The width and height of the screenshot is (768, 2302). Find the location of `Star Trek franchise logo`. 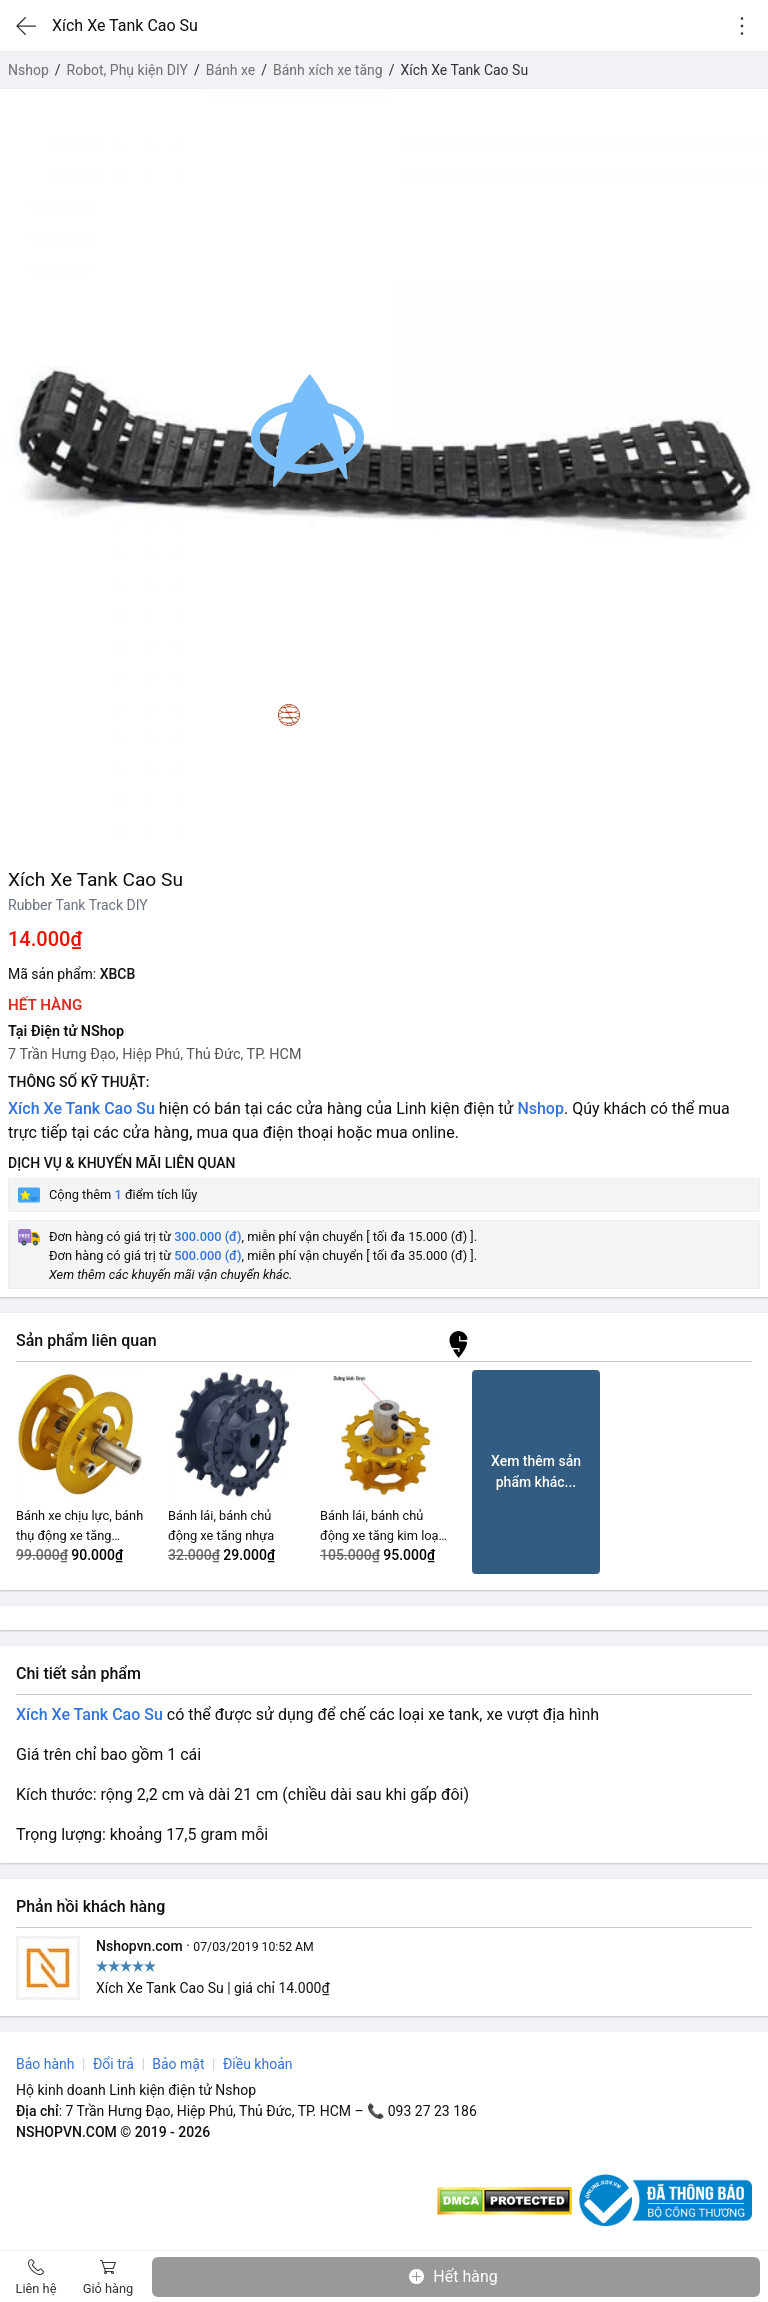

Star Trek franchise logo is located at coordinates (307, 430).